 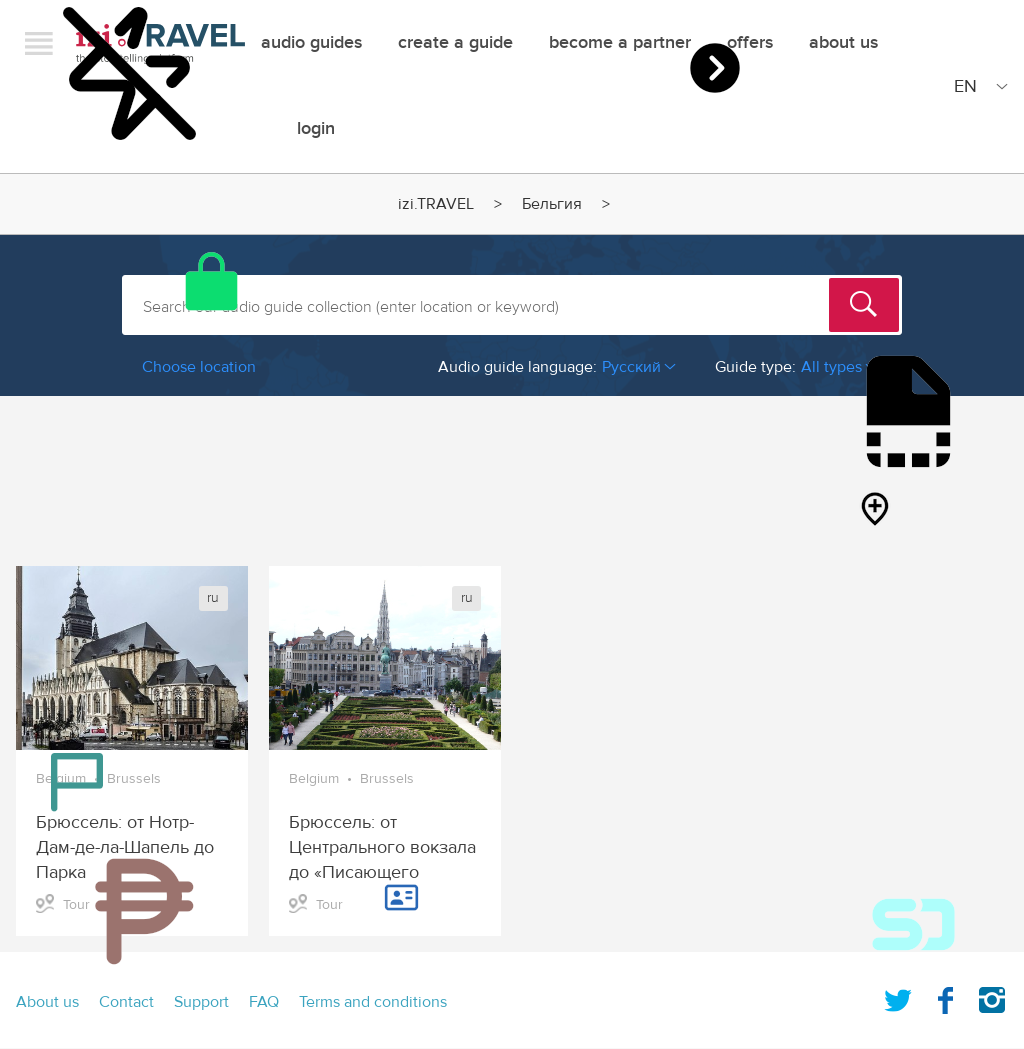 I want to click on locked or secured content, so click(x=211, y=284).